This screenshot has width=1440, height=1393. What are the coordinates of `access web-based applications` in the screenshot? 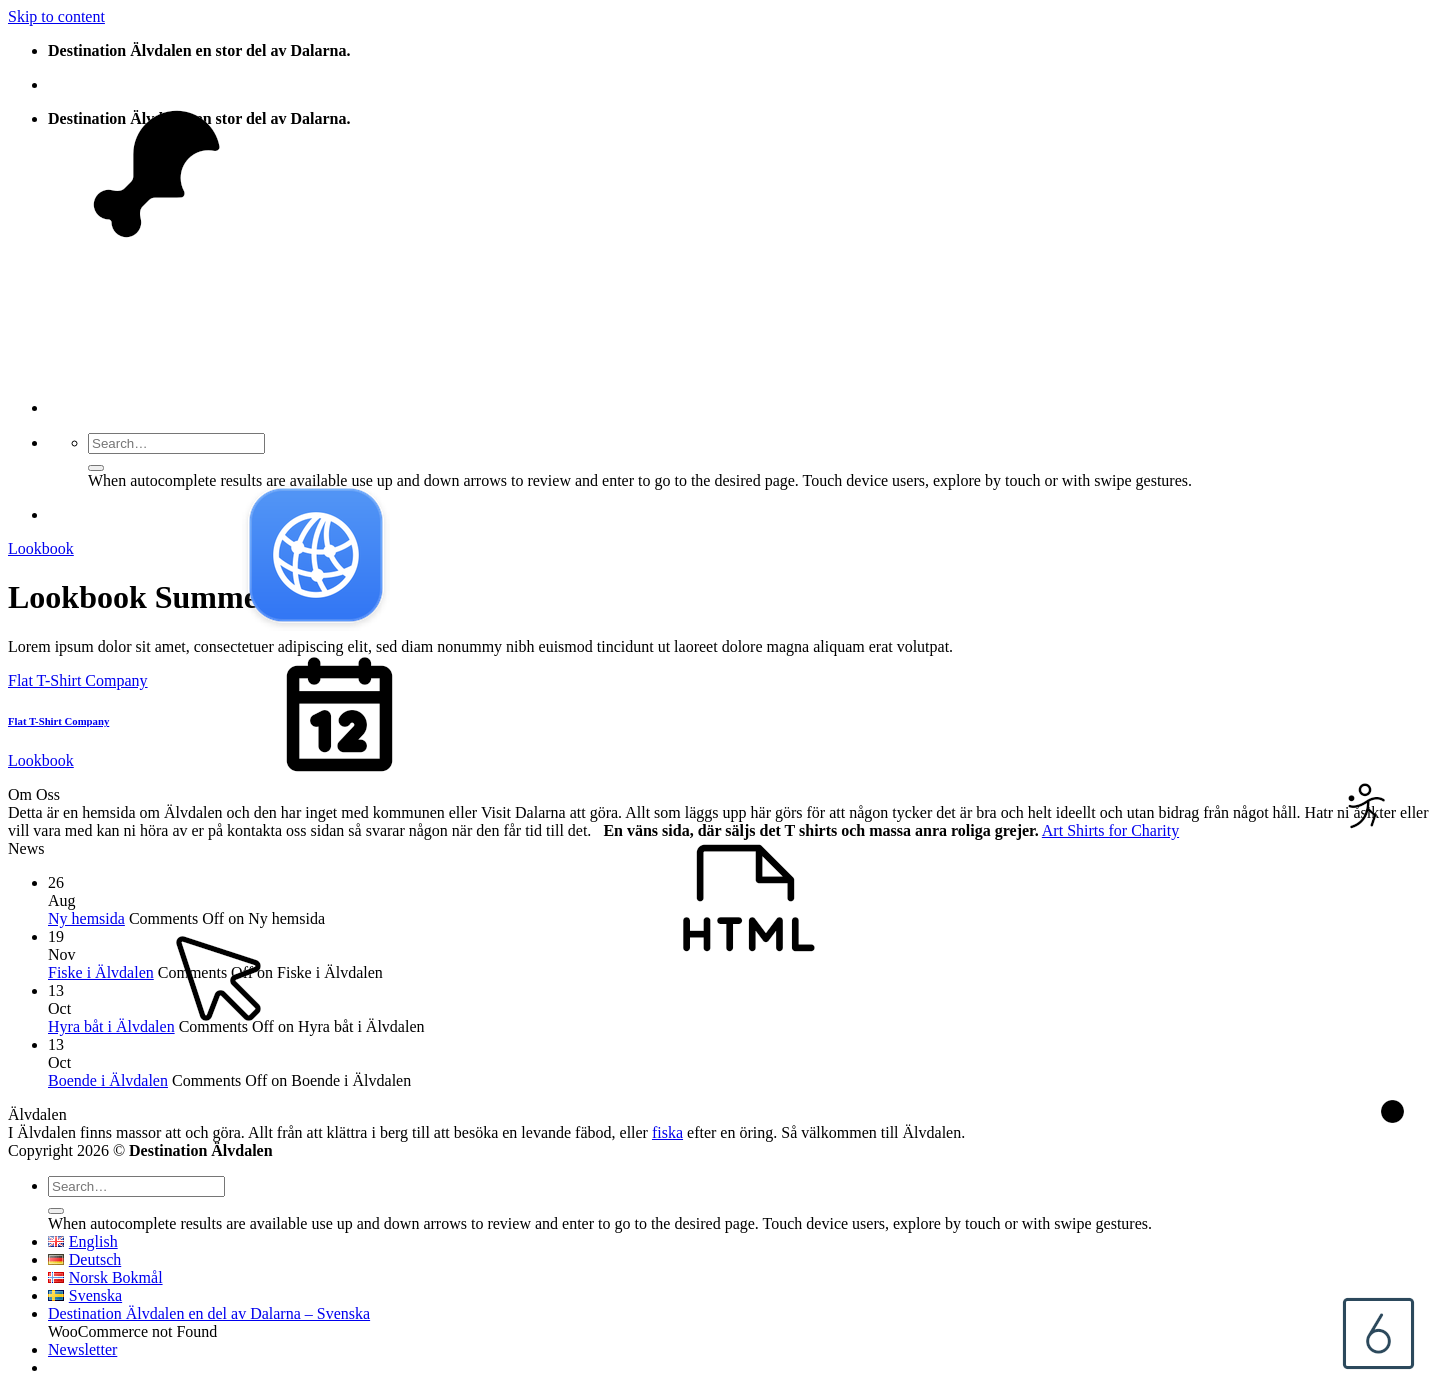 It's located at (316, 555).